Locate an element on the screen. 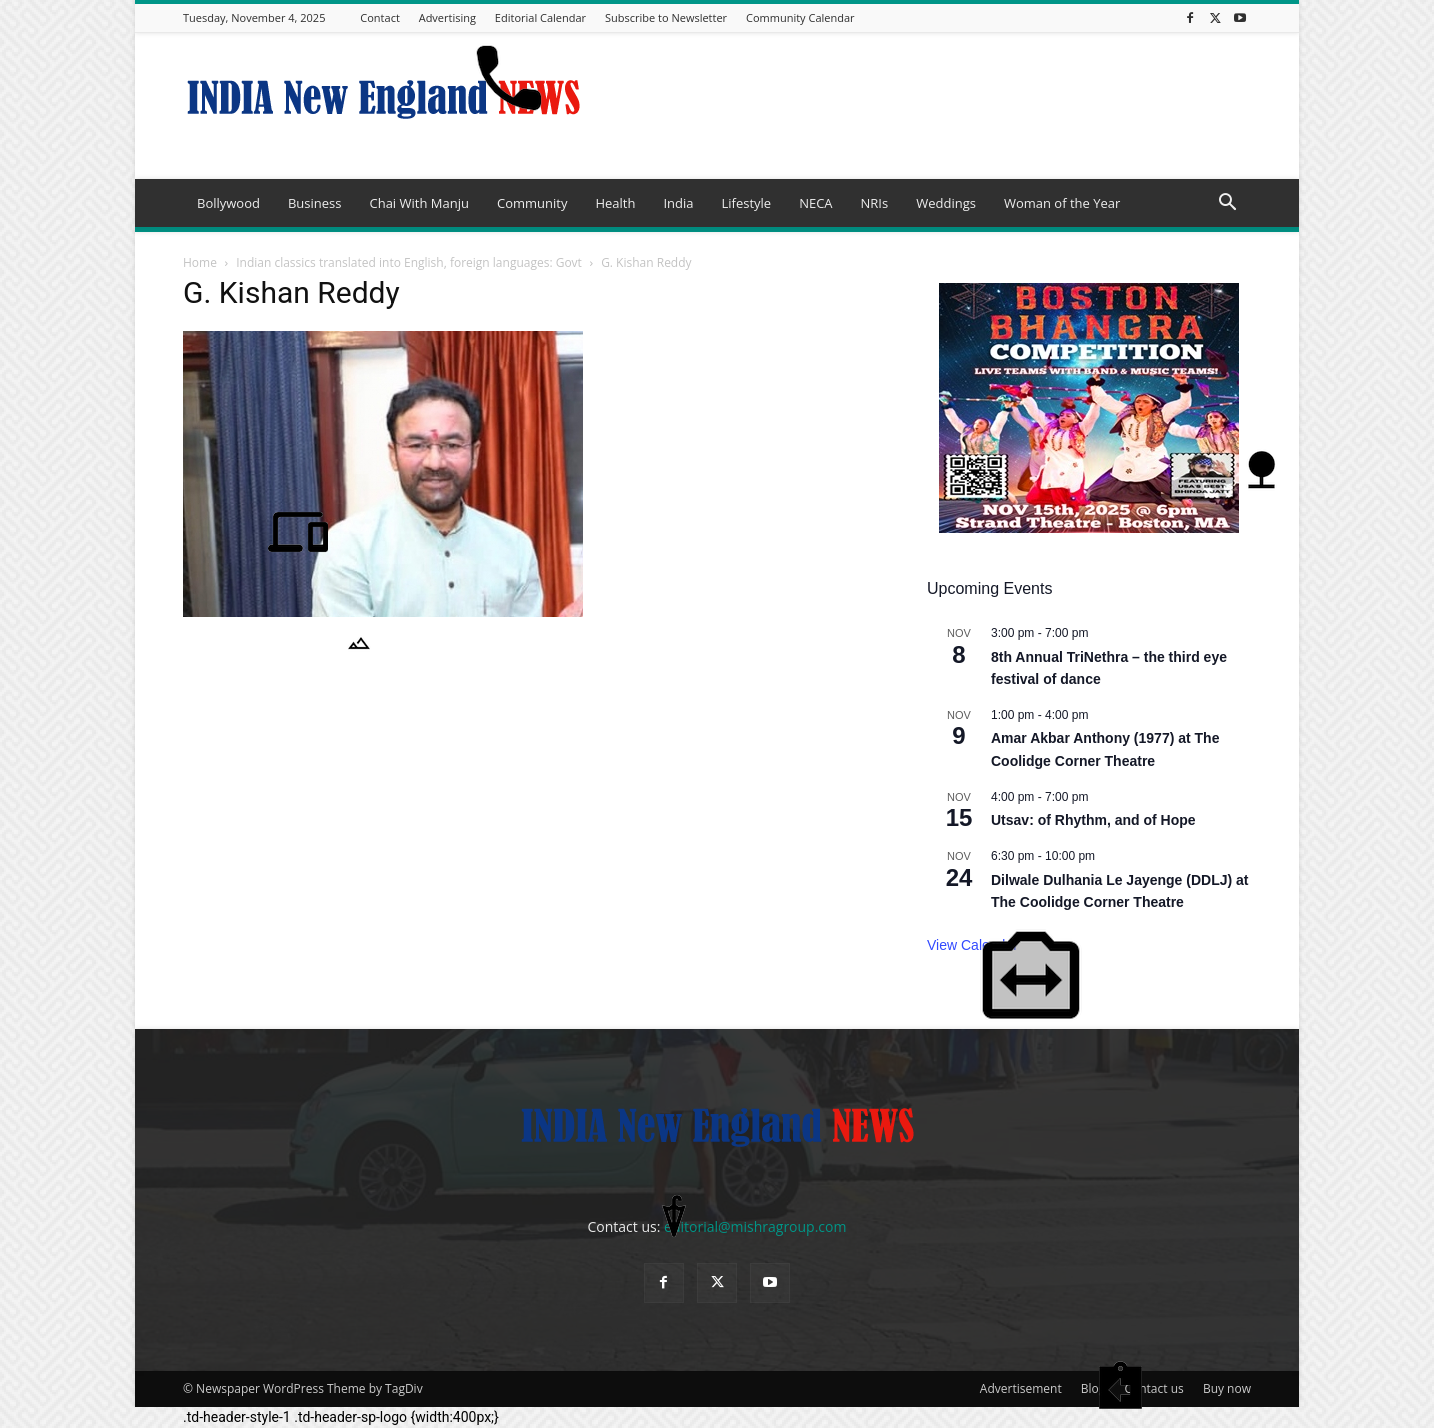 The width and height of the screenshot is (1434, 1428). apply a landscape or mountains photo filter is located at coordinates (359, 643).